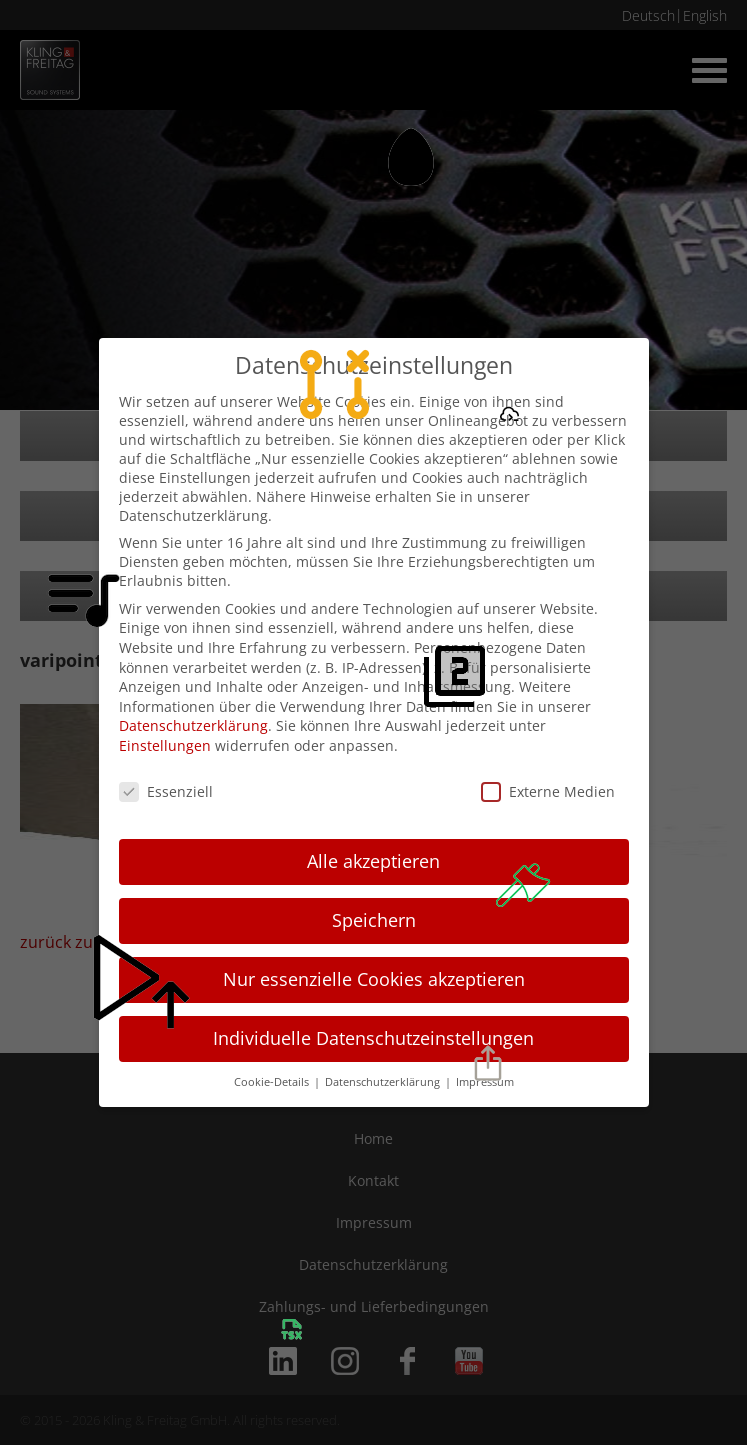 The width and height of the screenshot is (747, 1445). I want to click on indicates egg or egg-related content, so click(411, 157).